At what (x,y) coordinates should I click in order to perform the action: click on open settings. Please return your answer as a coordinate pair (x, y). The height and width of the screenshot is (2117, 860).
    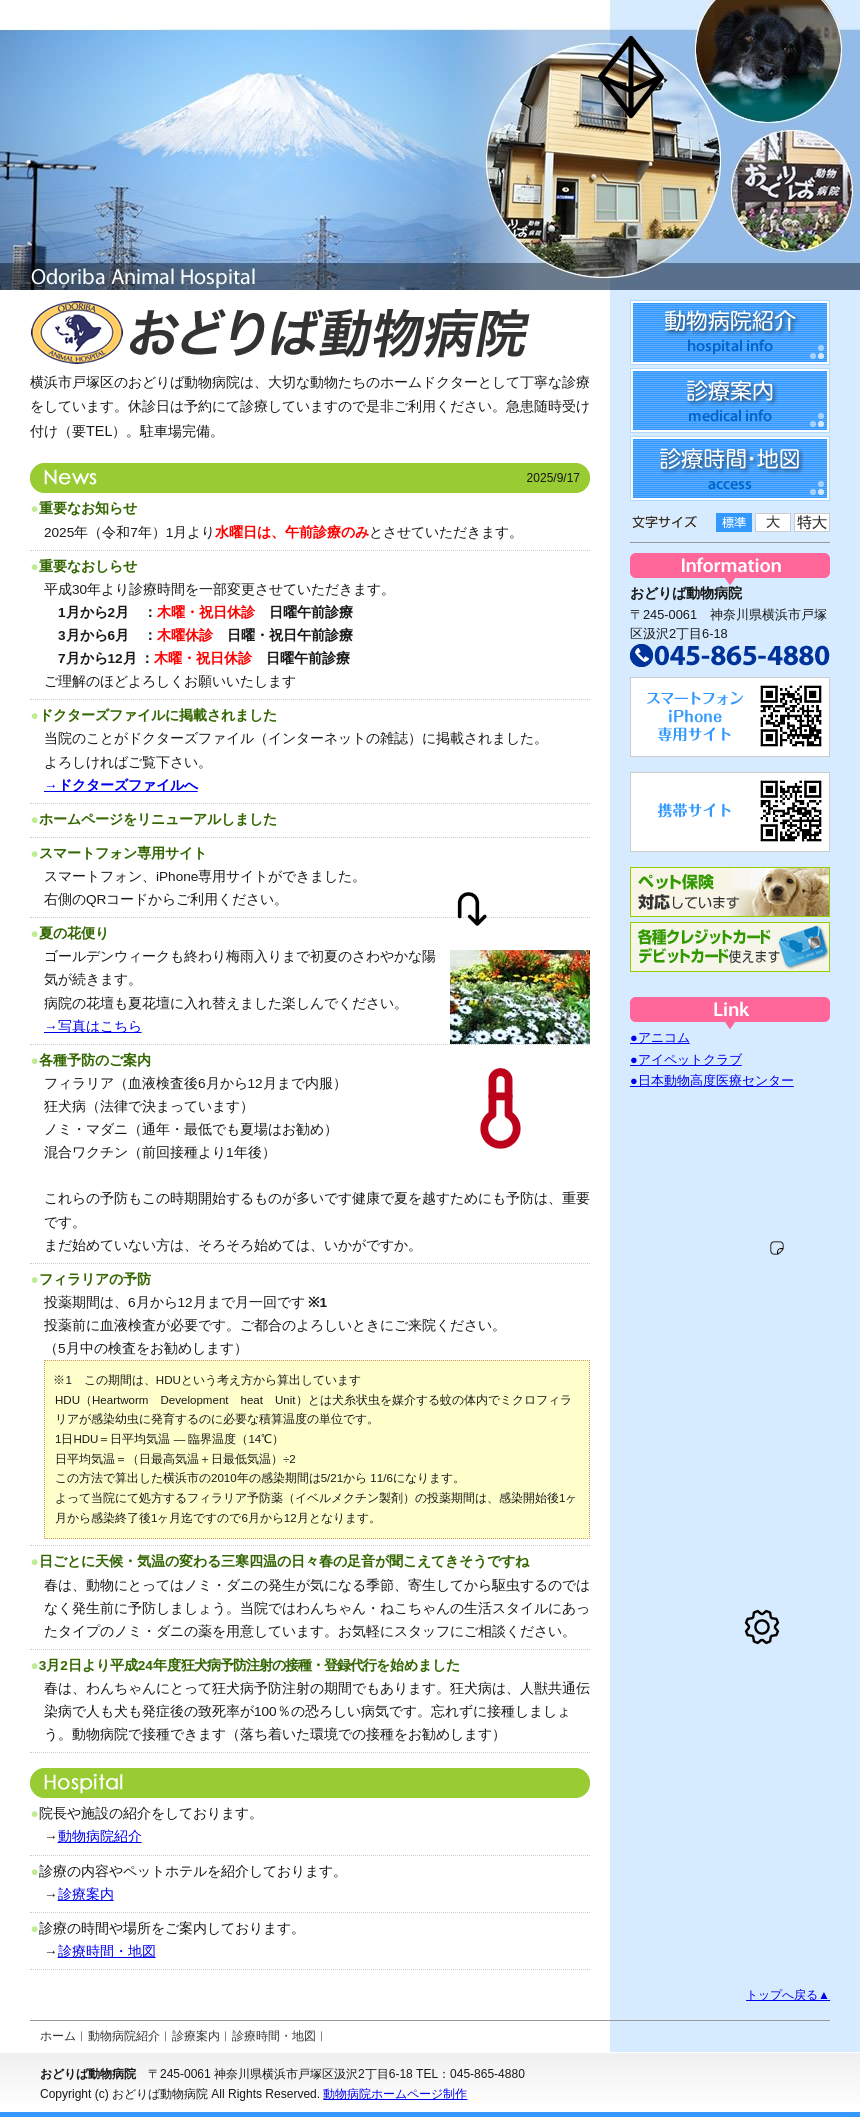
    Looking at the image, I should click on (762, 1627).